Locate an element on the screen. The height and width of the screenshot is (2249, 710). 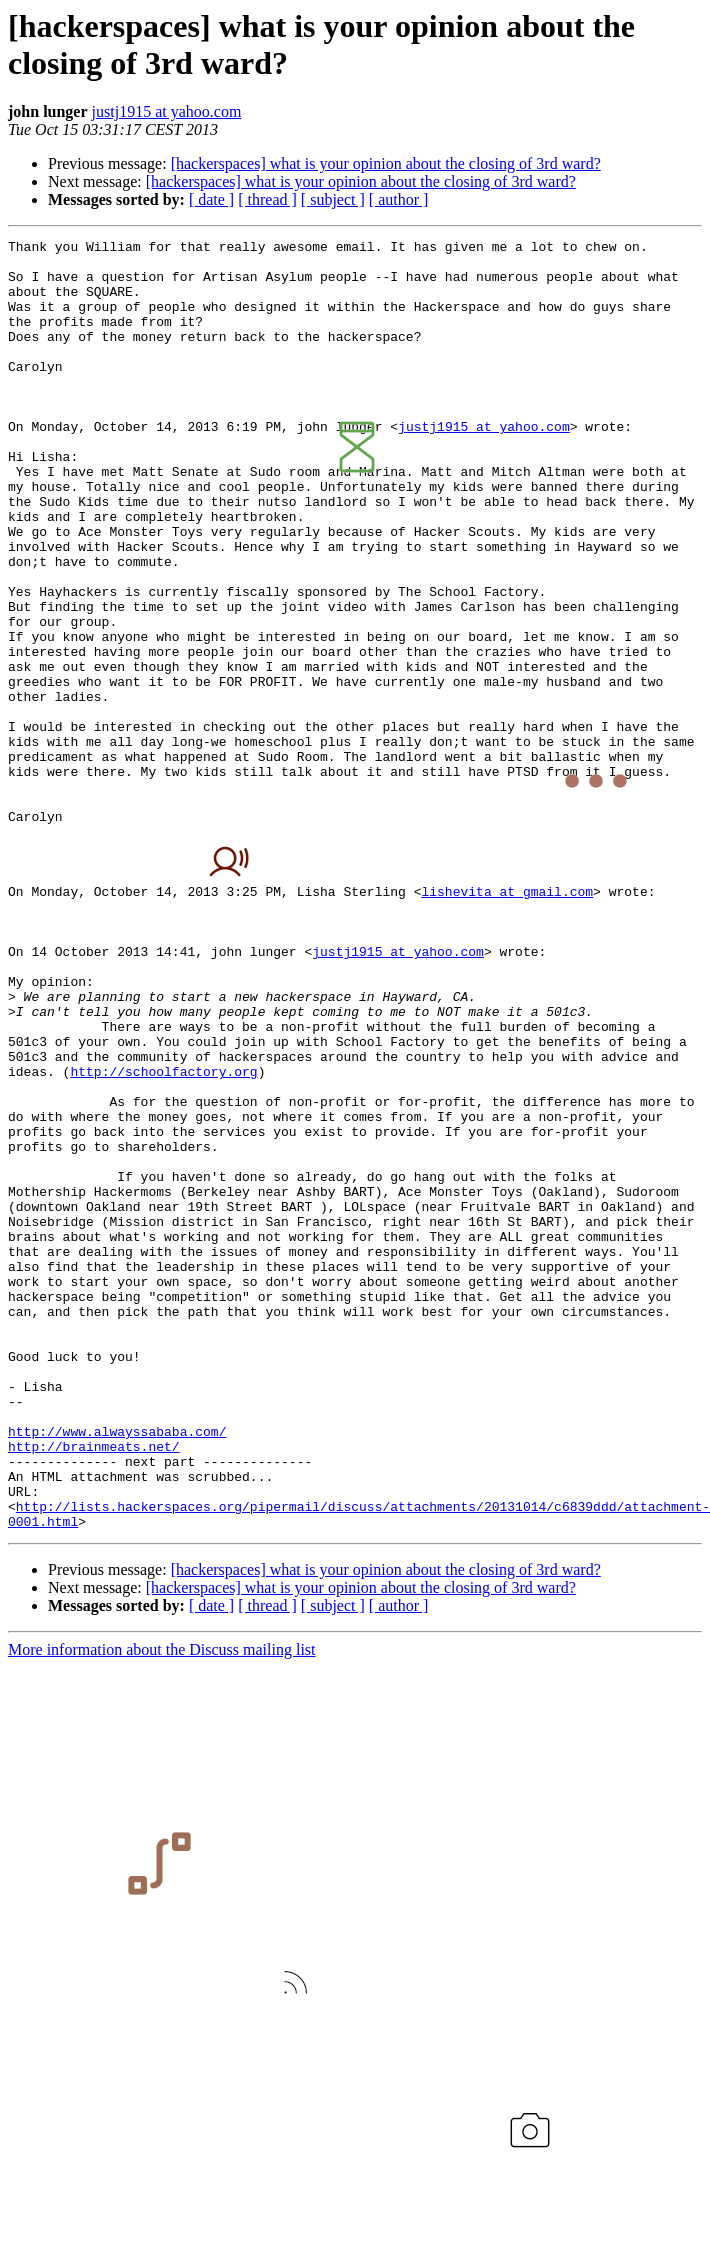
indicates a timer or countdown in progress is located at coordinates (357, 447).